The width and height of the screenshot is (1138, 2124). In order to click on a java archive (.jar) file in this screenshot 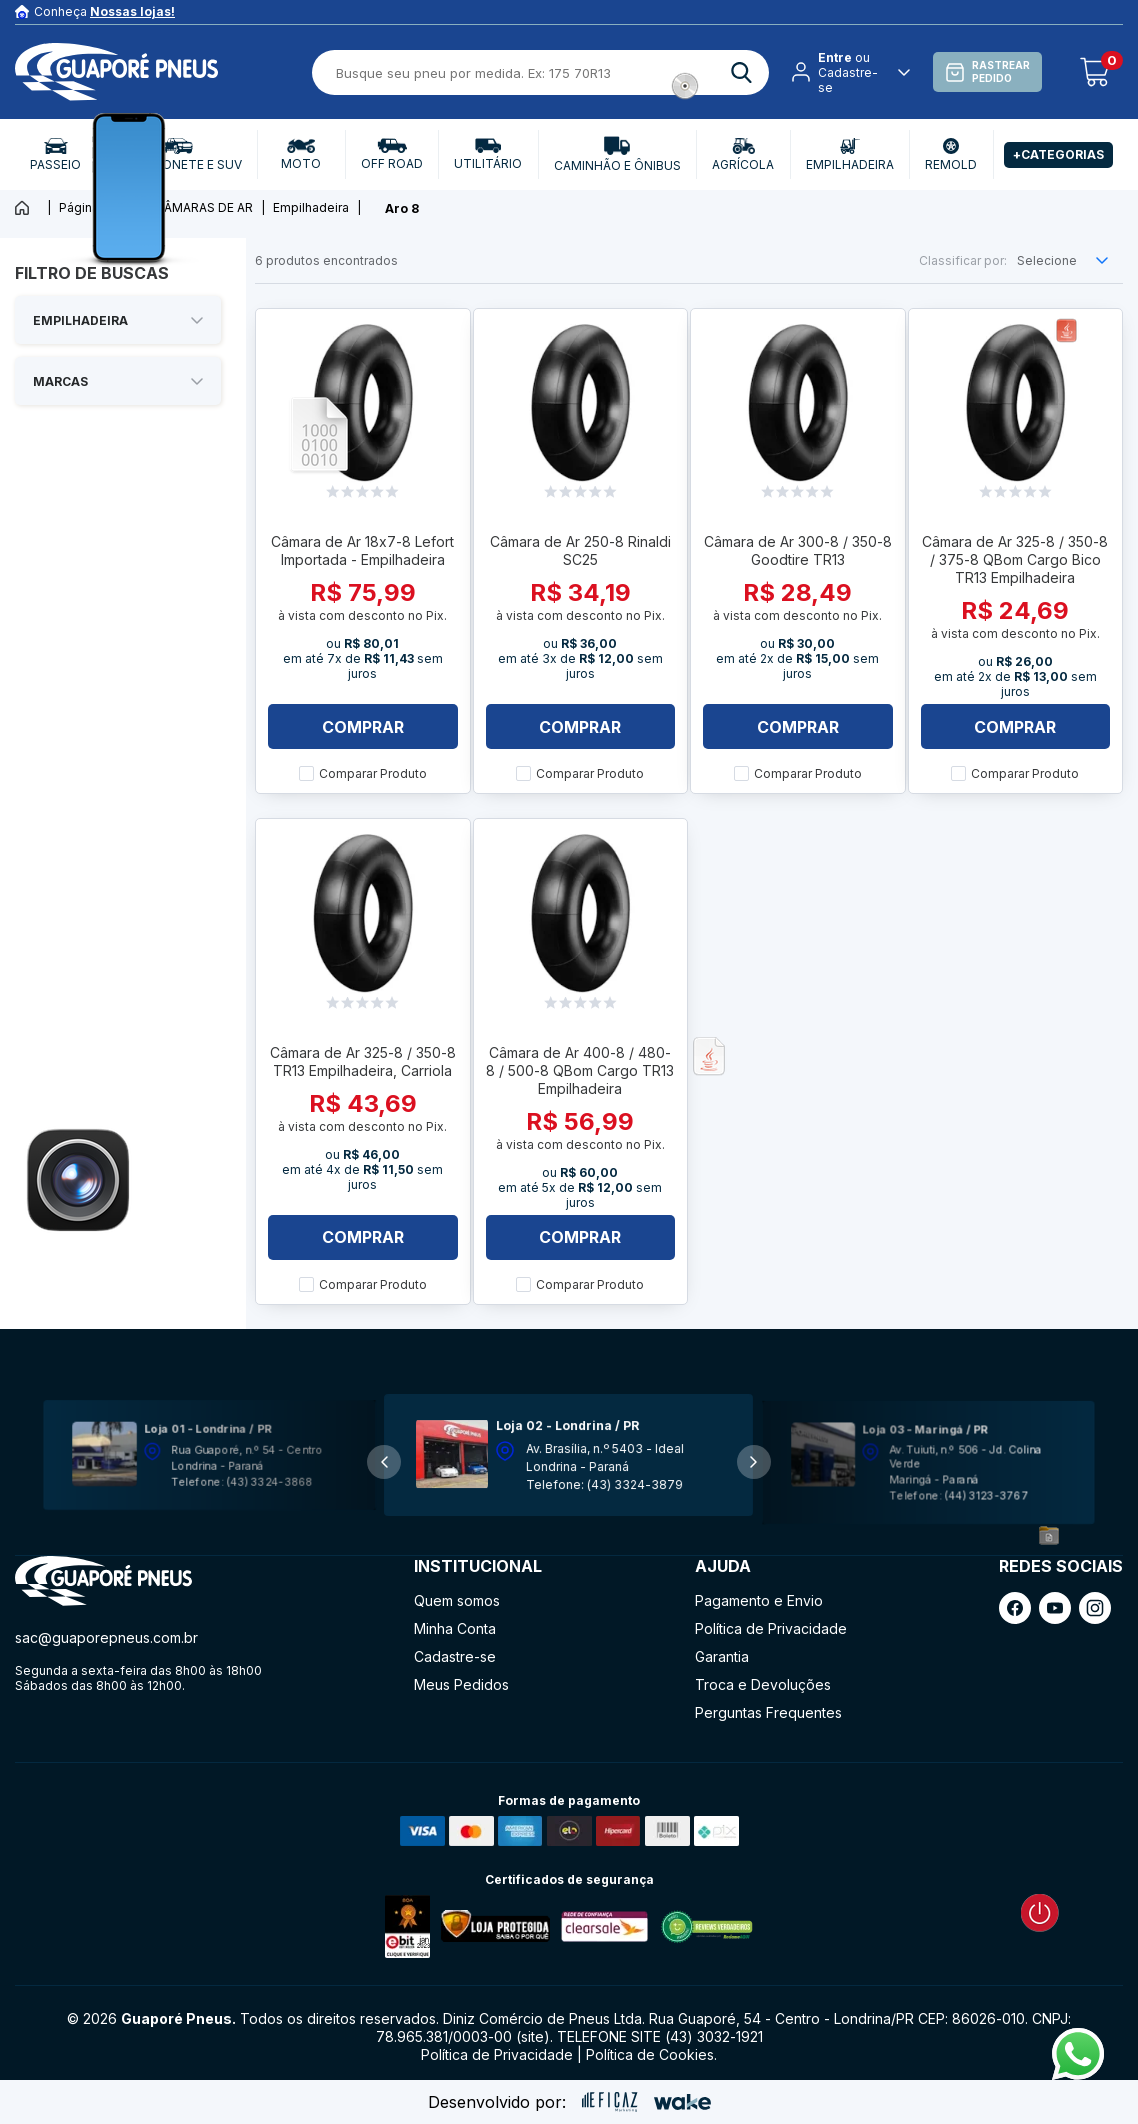, I will do `click(1066, 330)`.